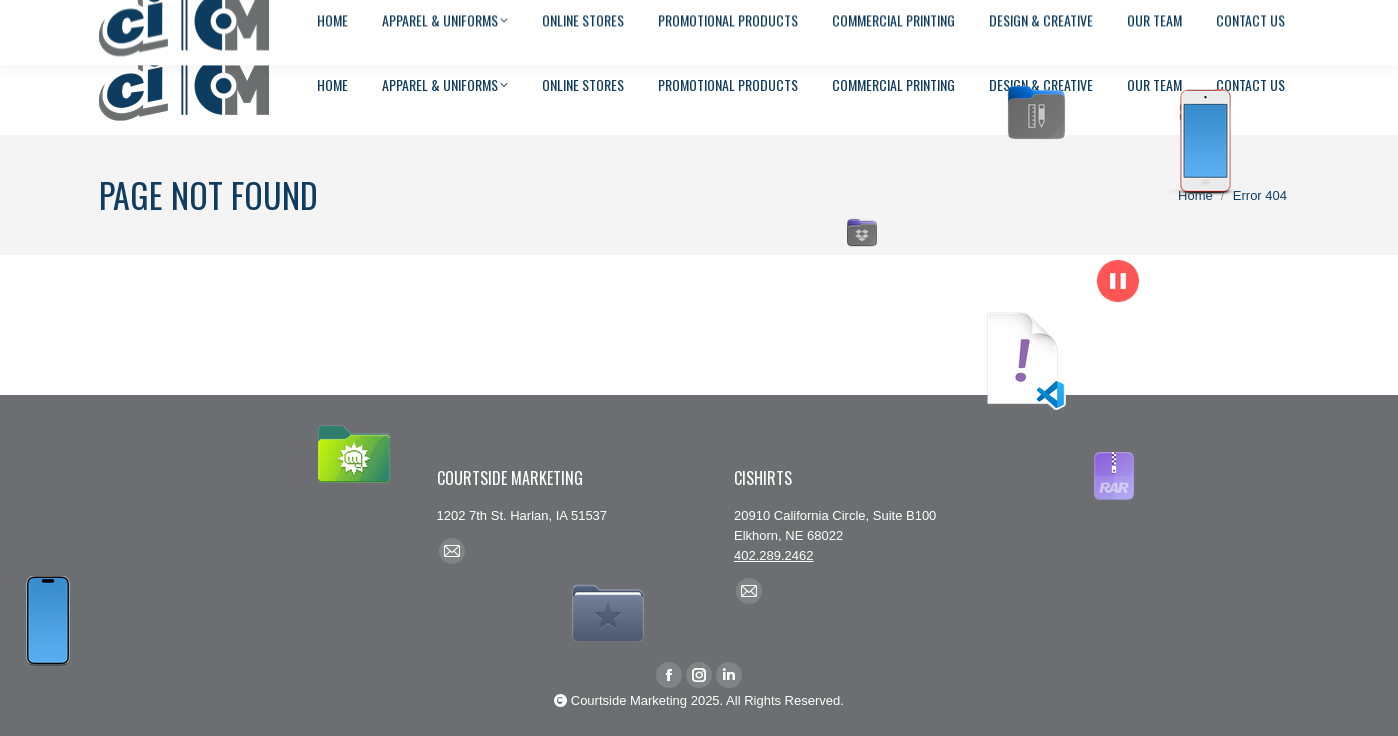  I want to click on indicates a RAR compressed archive file, so click(1114, 476).